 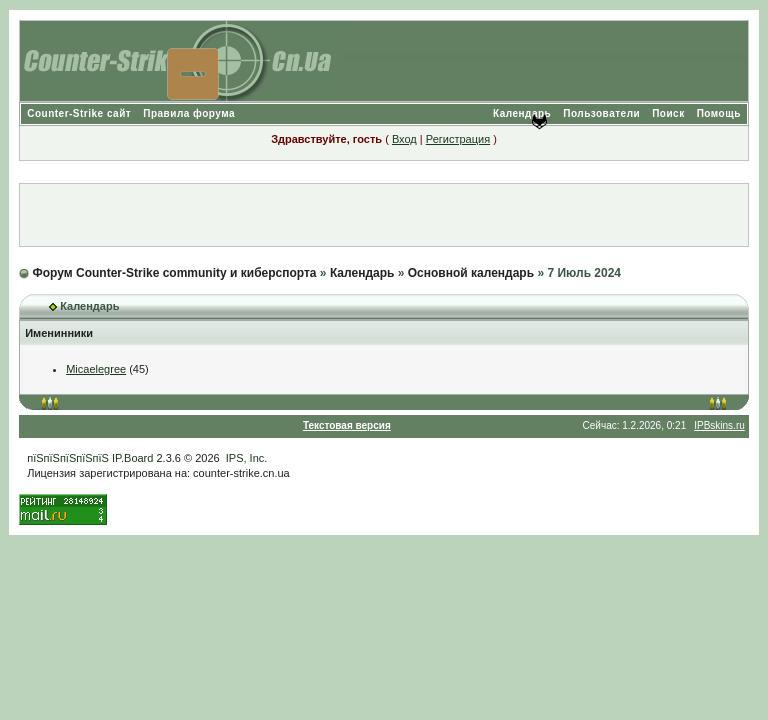 I want to click on open GitLab repository, so click(x=539, y=121).